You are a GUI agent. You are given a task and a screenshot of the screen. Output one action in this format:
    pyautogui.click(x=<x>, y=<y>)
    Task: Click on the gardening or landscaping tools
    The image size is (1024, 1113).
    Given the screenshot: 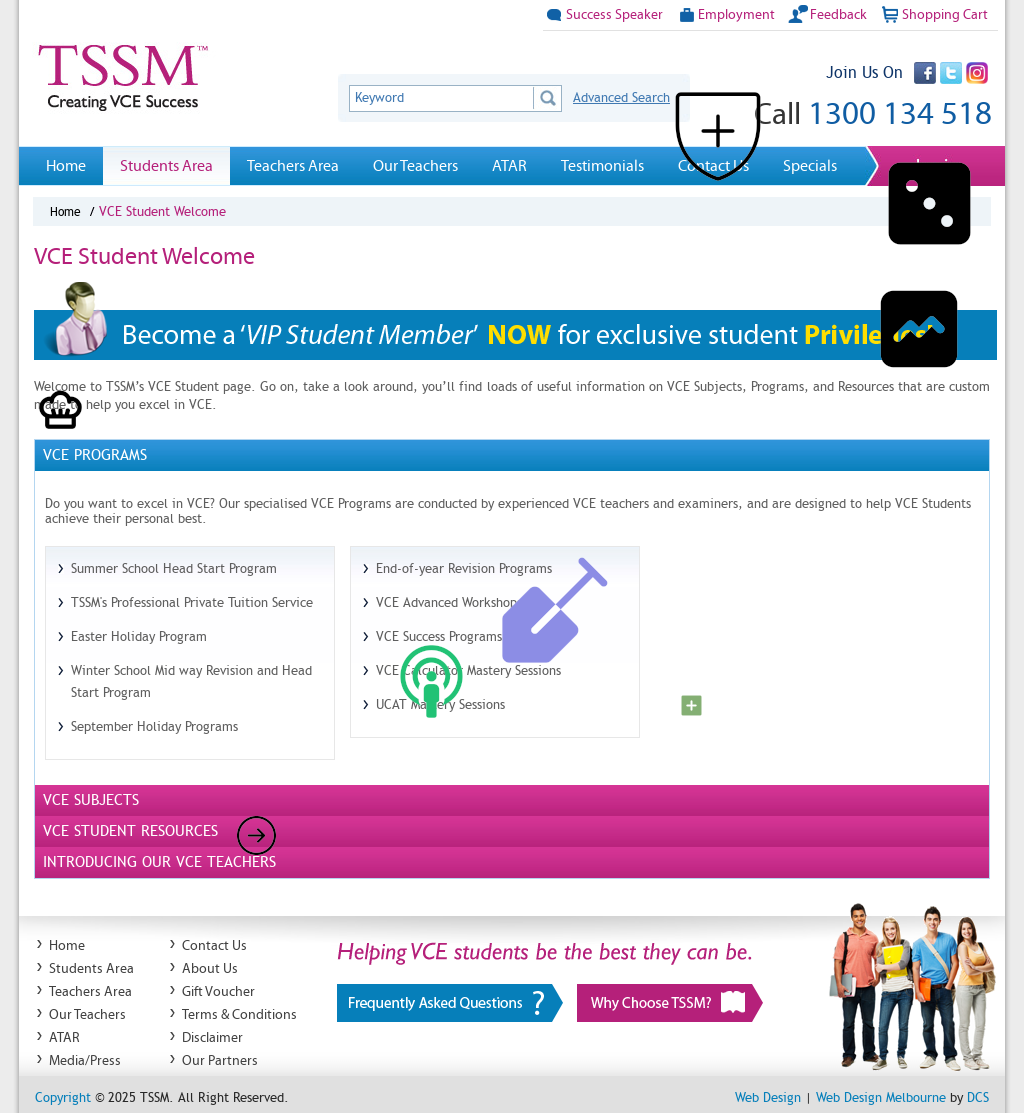 What is the action you would take?
    pyautogui.click(x=553, y=612)
    